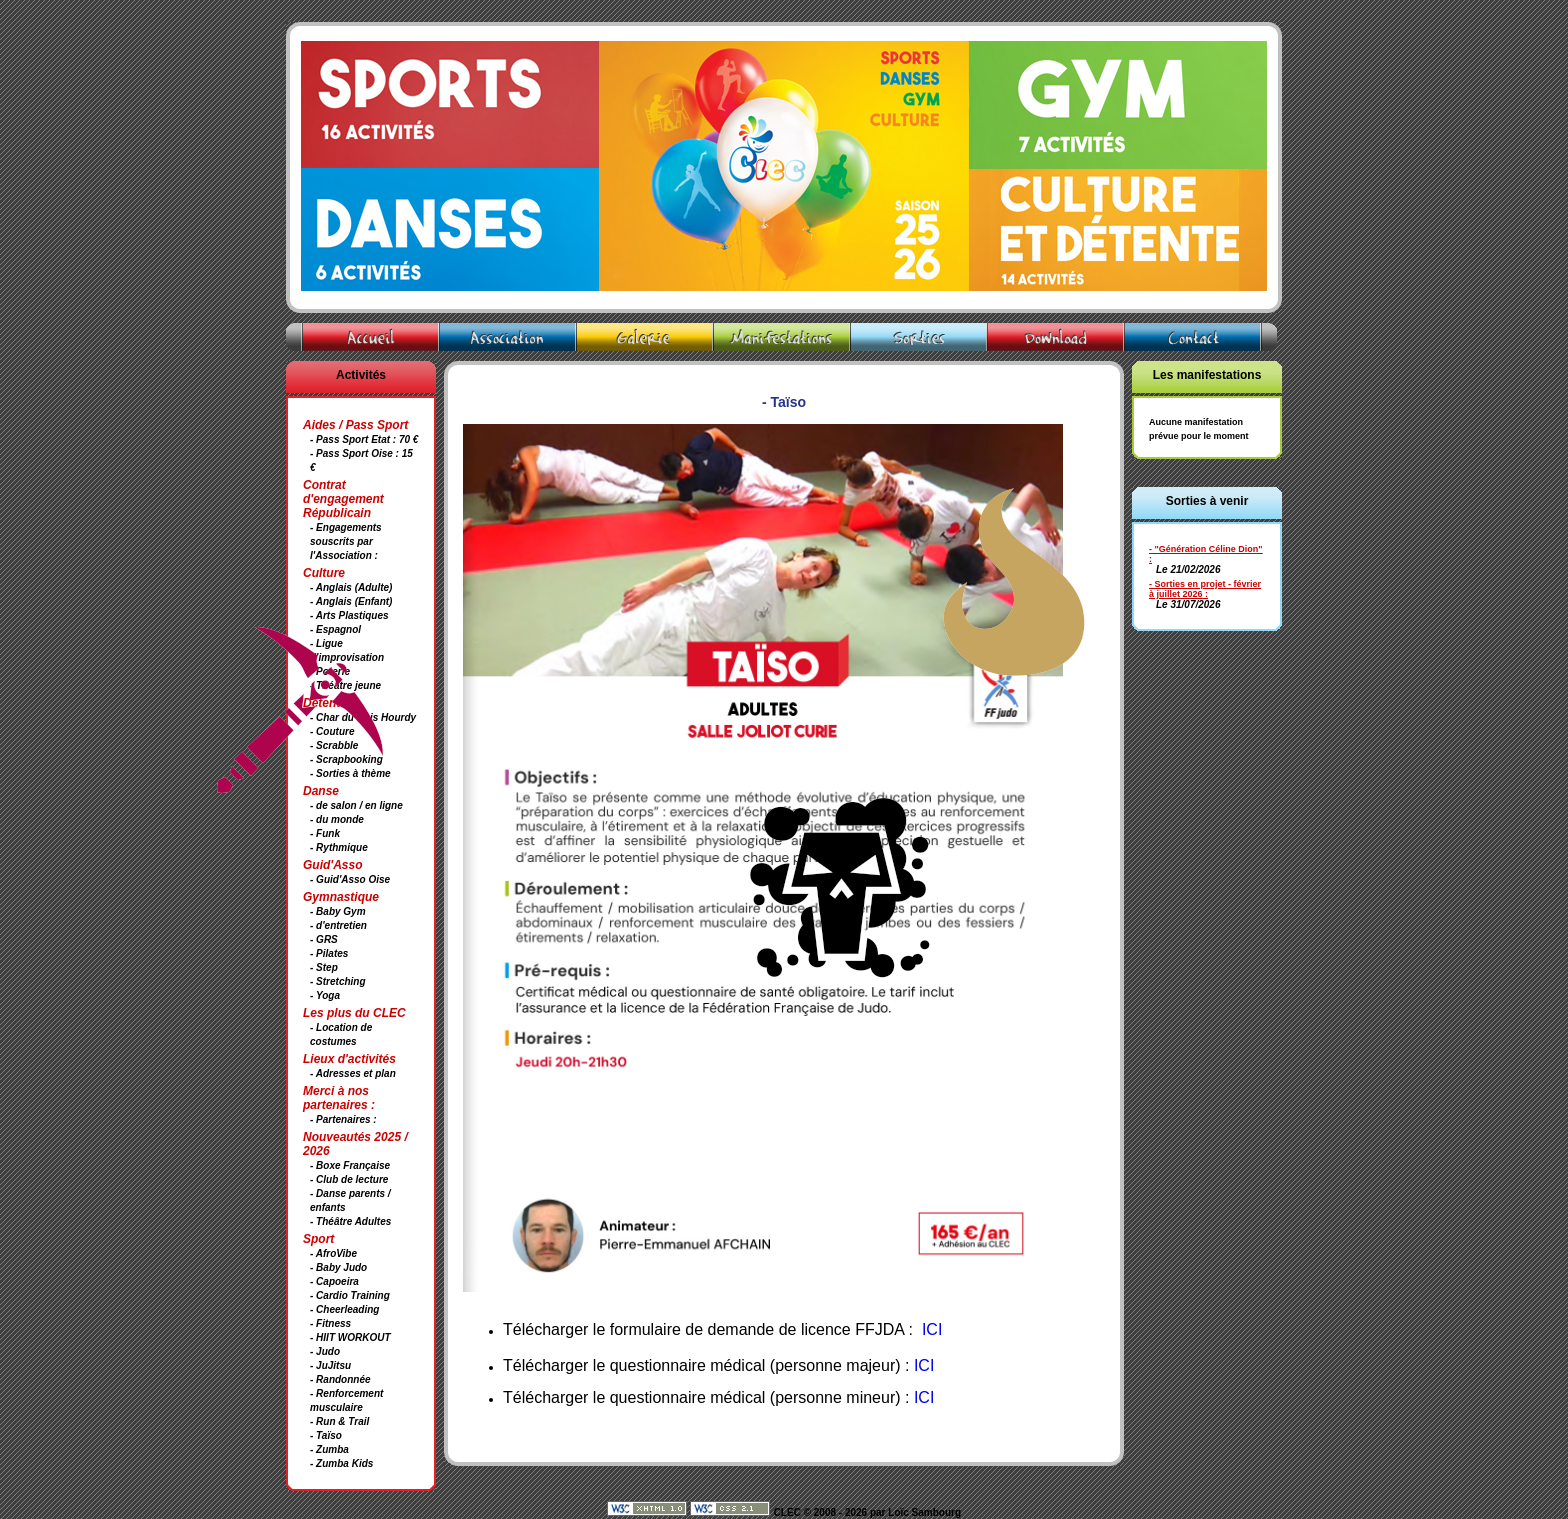  What do you see at coordinates (1014, 582) in the screenshot?
I see `indicates hot or trending content` at bounding box center [1014, 582].